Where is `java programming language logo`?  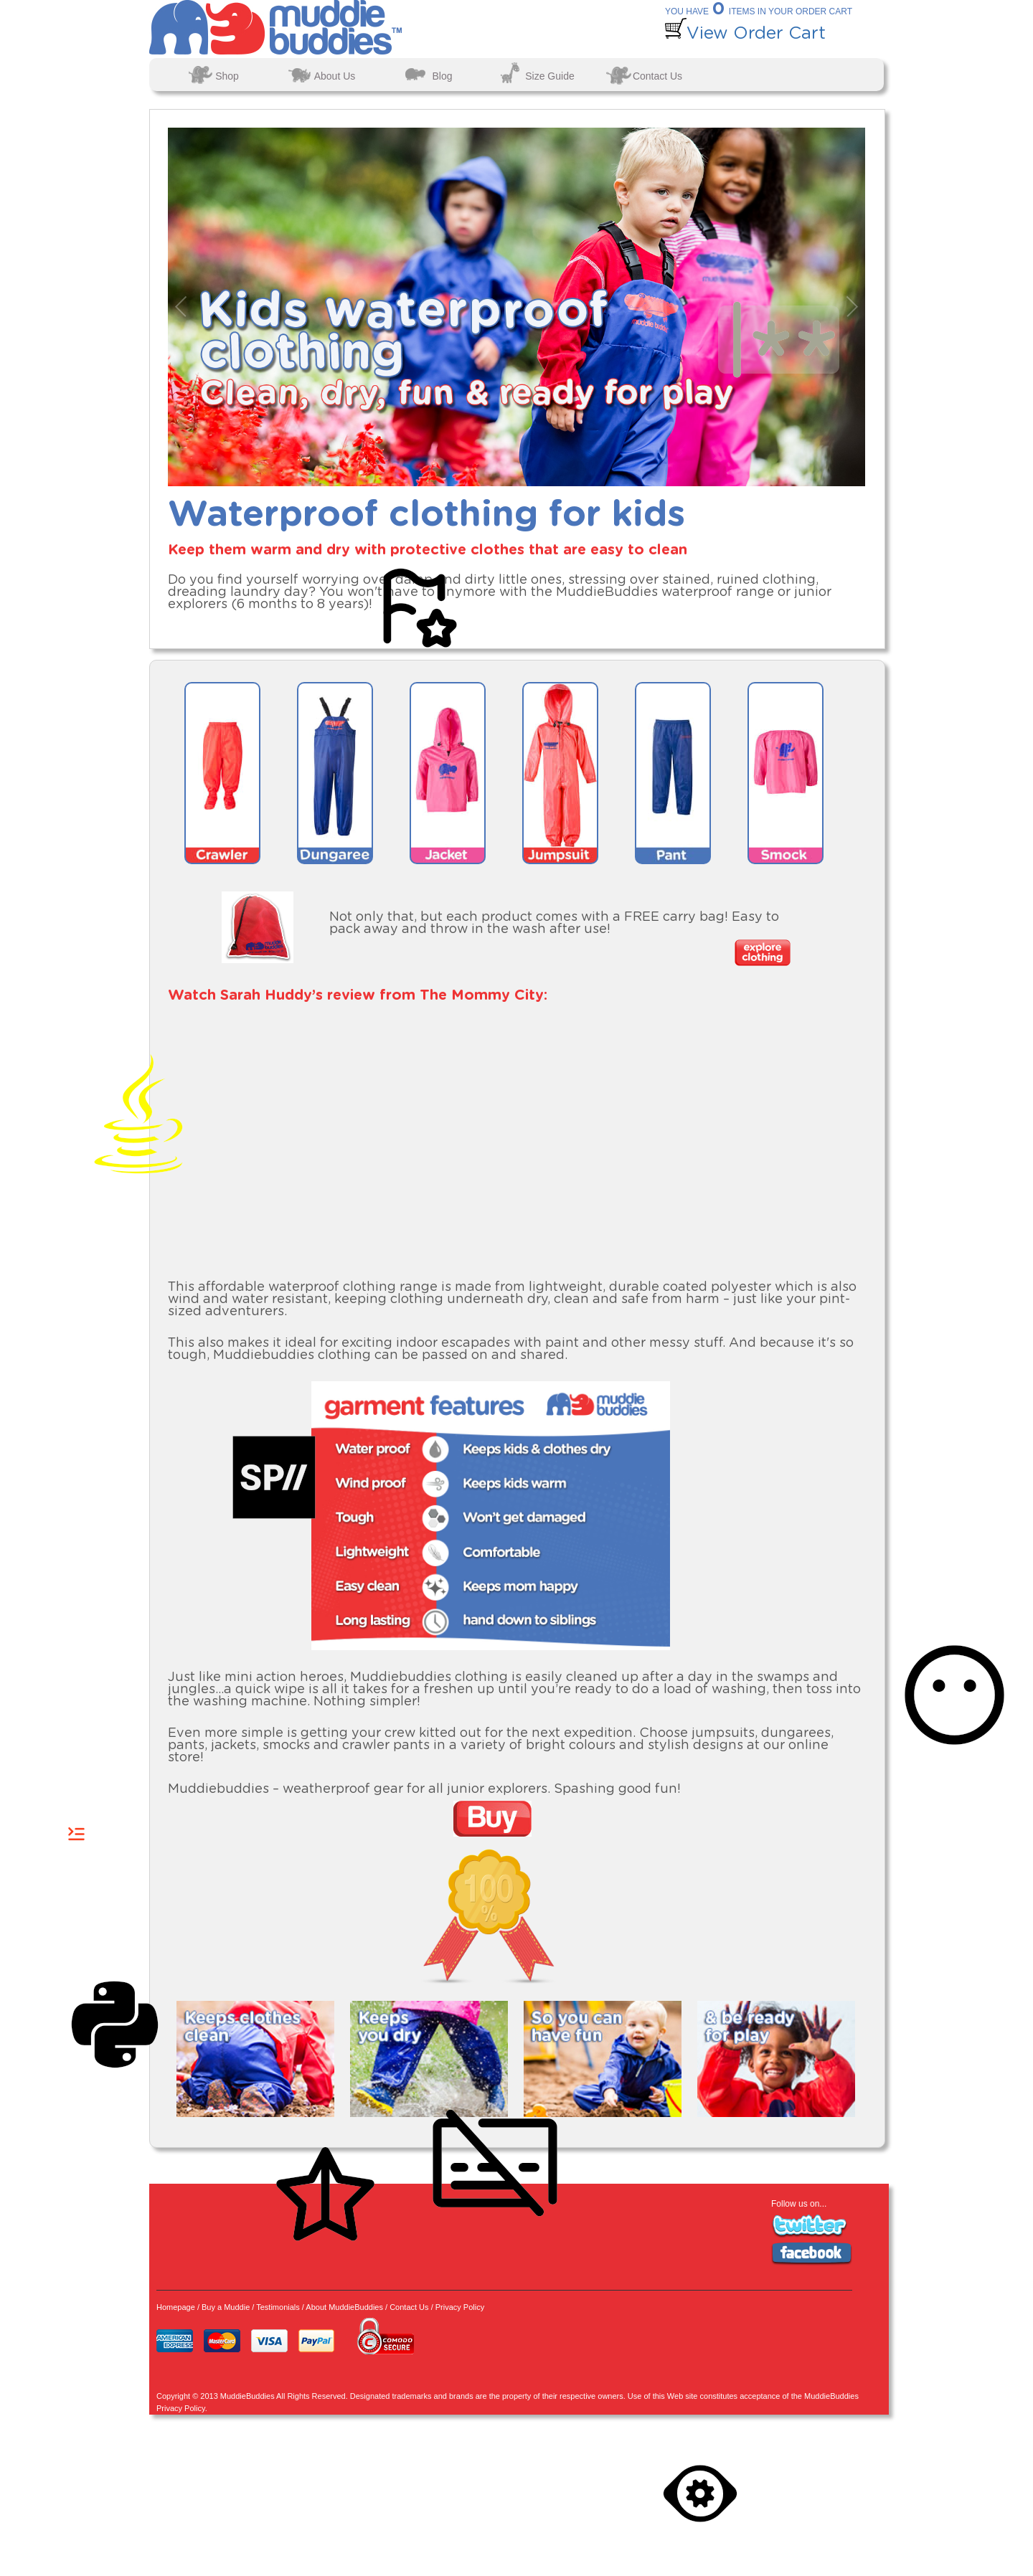 java programming language logo is located at coordinates (138, 1114).